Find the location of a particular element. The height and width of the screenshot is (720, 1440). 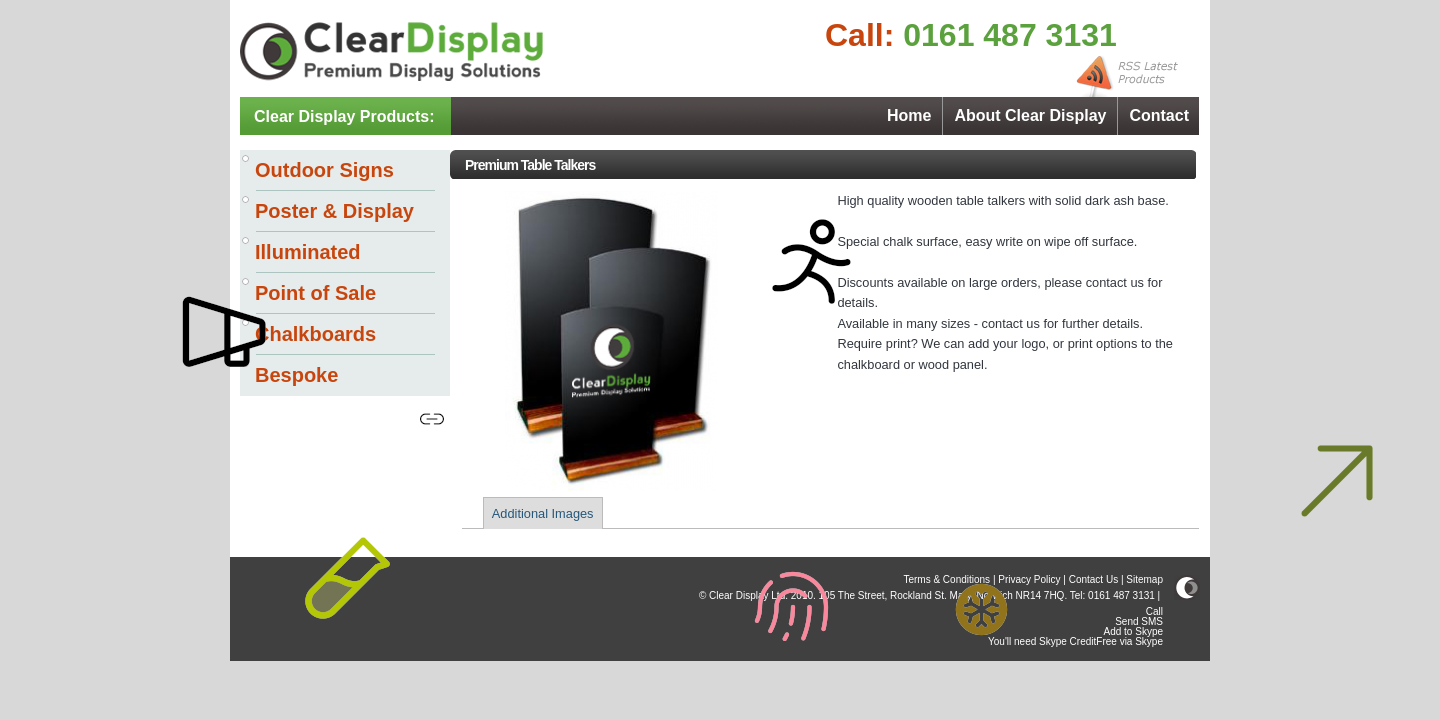

make an announcement or broadcast is located at coordinates (221, 335).